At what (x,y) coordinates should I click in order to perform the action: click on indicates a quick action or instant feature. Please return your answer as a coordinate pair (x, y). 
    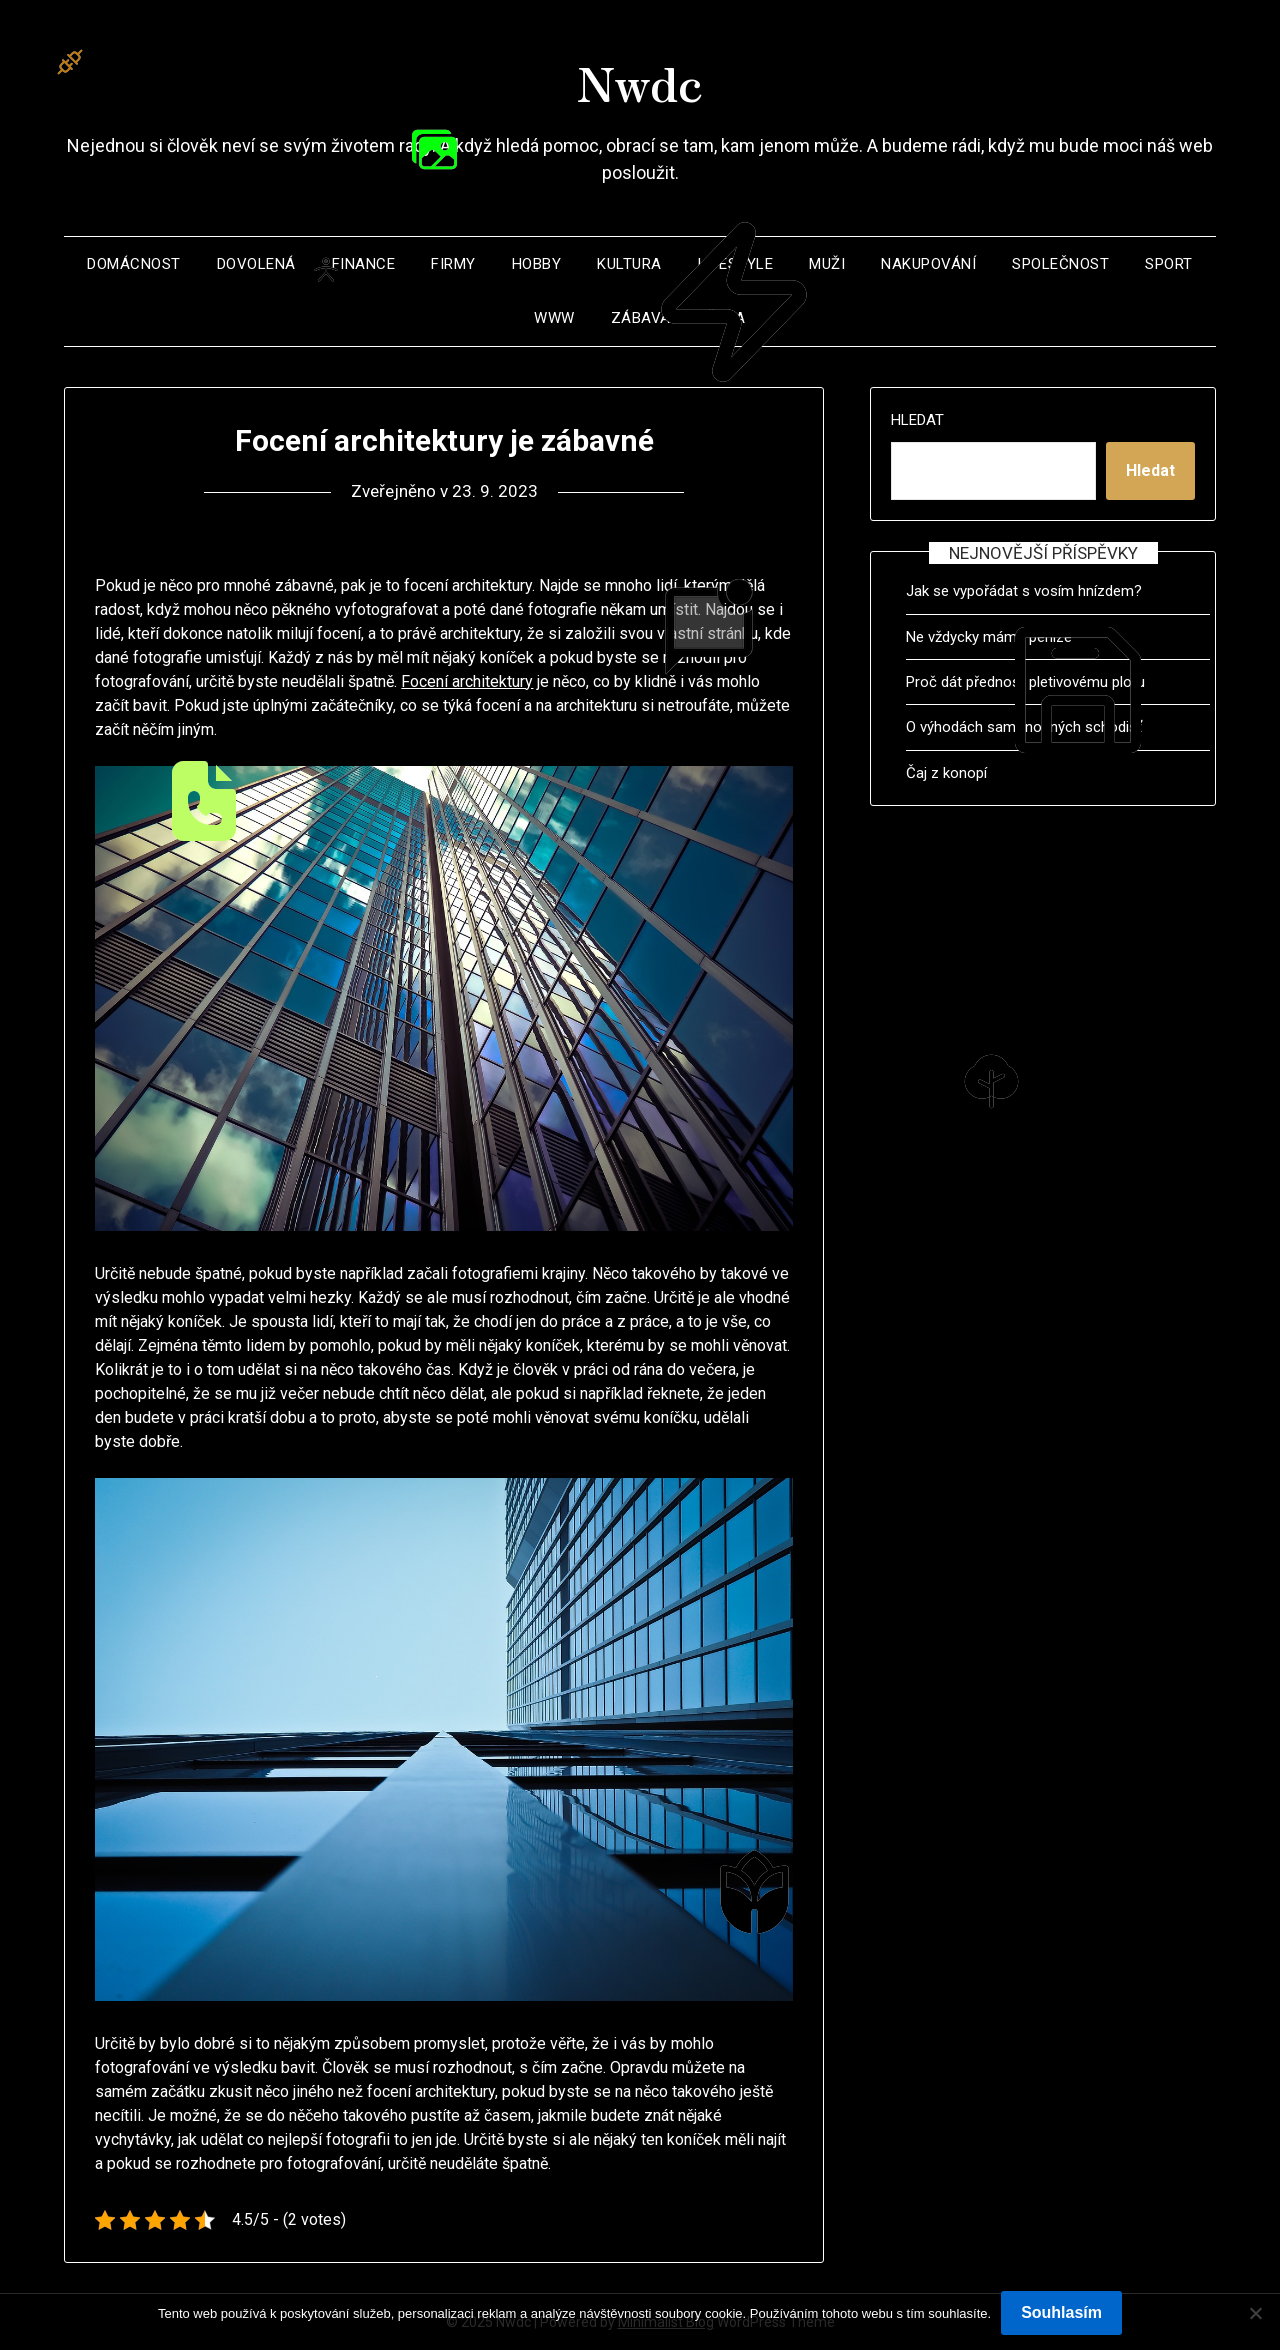
    Looking at the image, I should click on (734, 302).